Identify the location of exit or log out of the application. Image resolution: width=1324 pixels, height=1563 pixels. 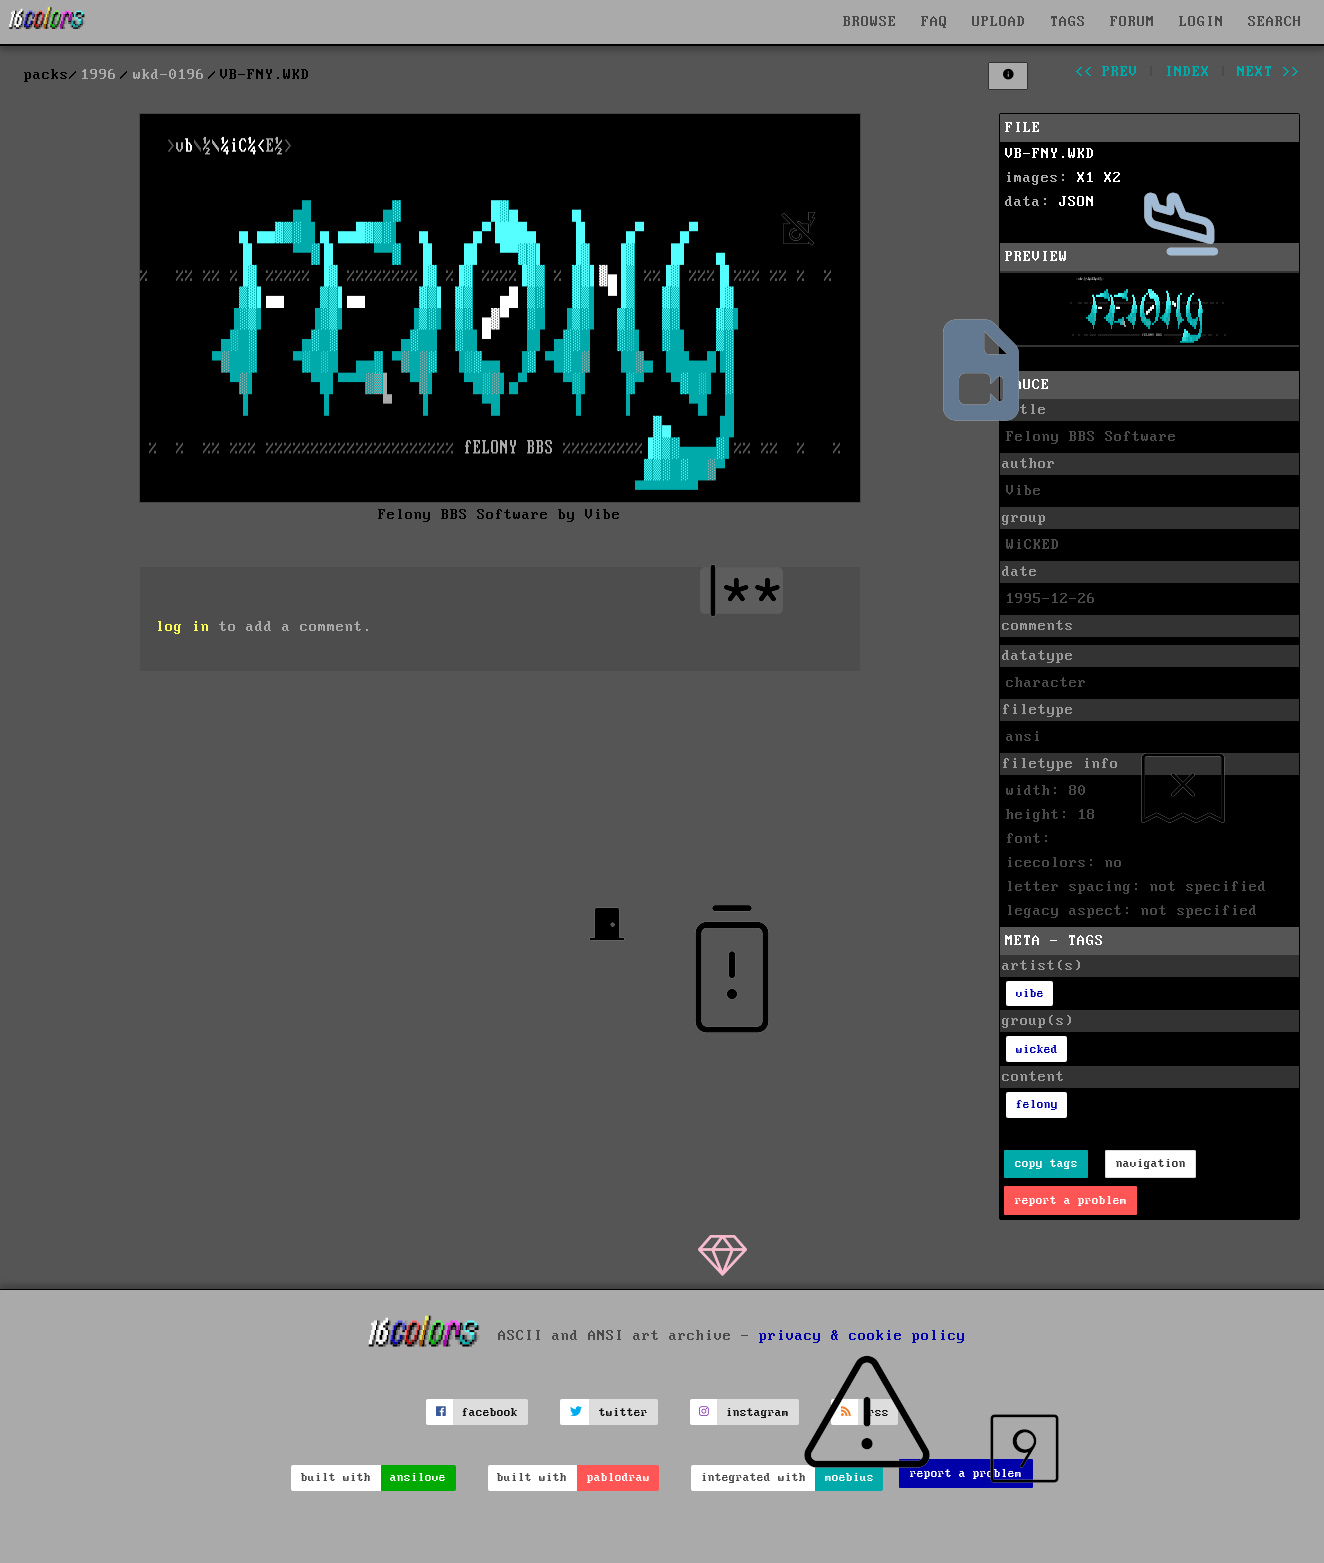
(607, 924).